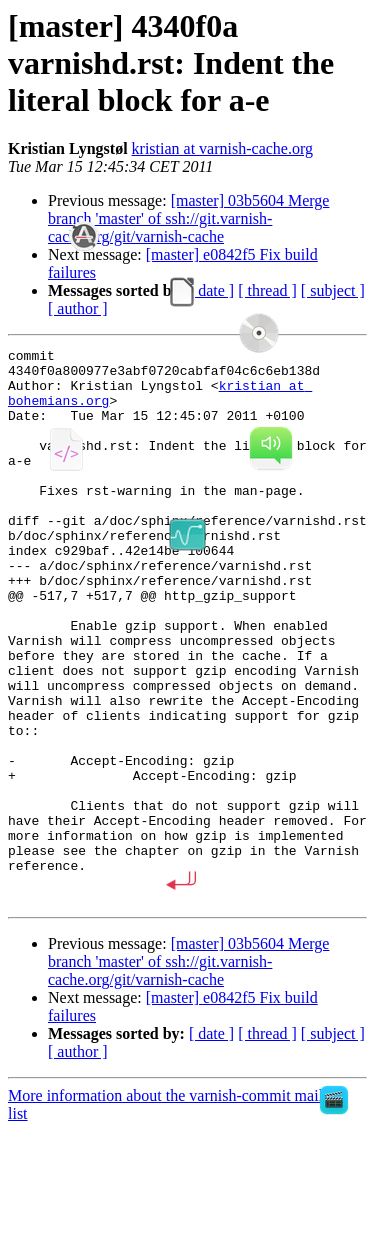 This screenshot has height=1242, width=375. I want to click on open system resource usage monitor, so click(187, 534).